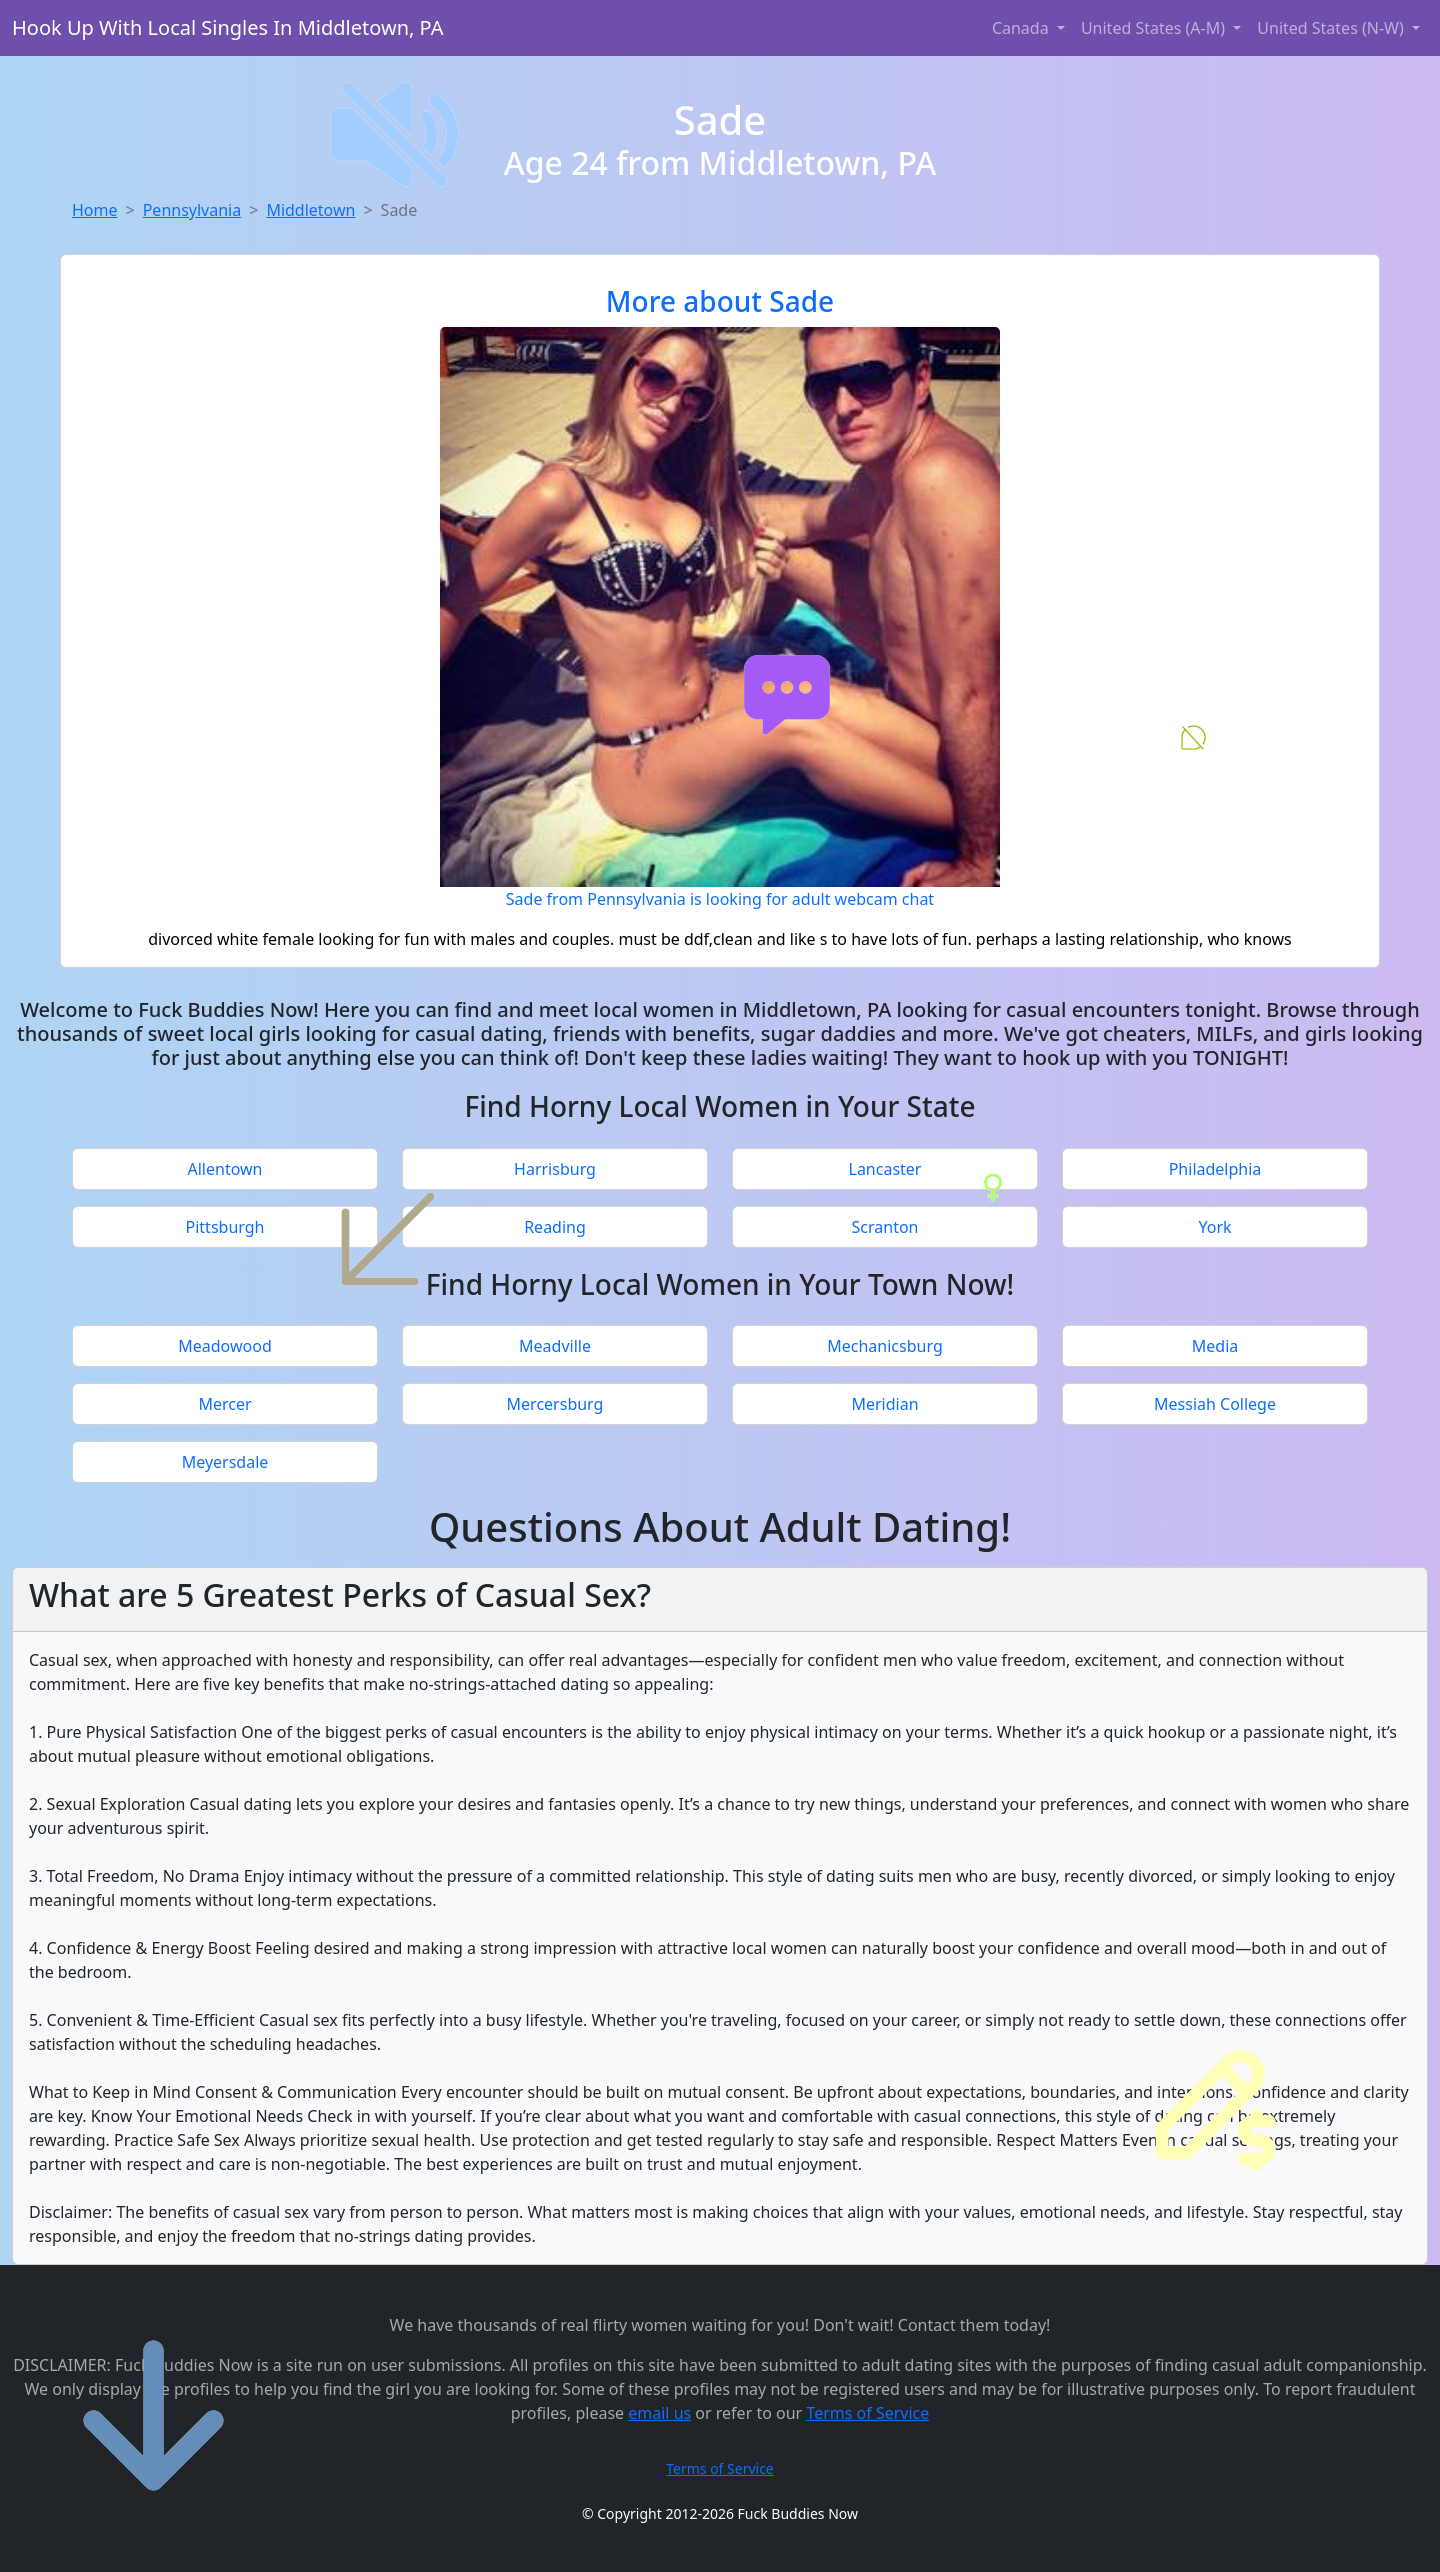  Describe the element at coordinates (993, 1187) in the screenshot. I see `indicates female gender option` at that location.